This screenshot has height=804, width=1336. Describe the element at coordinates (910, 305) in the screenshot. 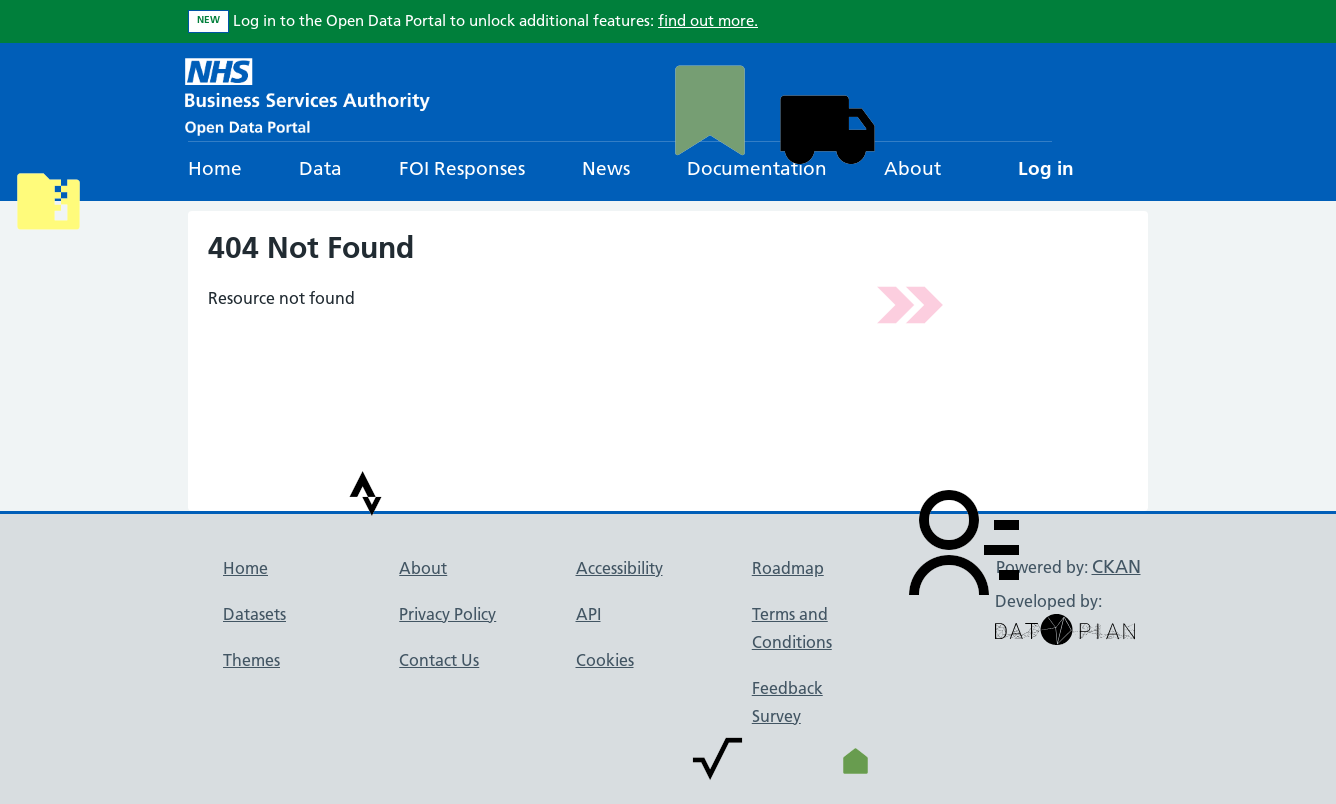

I see `inertia.js framework logo` at that location.